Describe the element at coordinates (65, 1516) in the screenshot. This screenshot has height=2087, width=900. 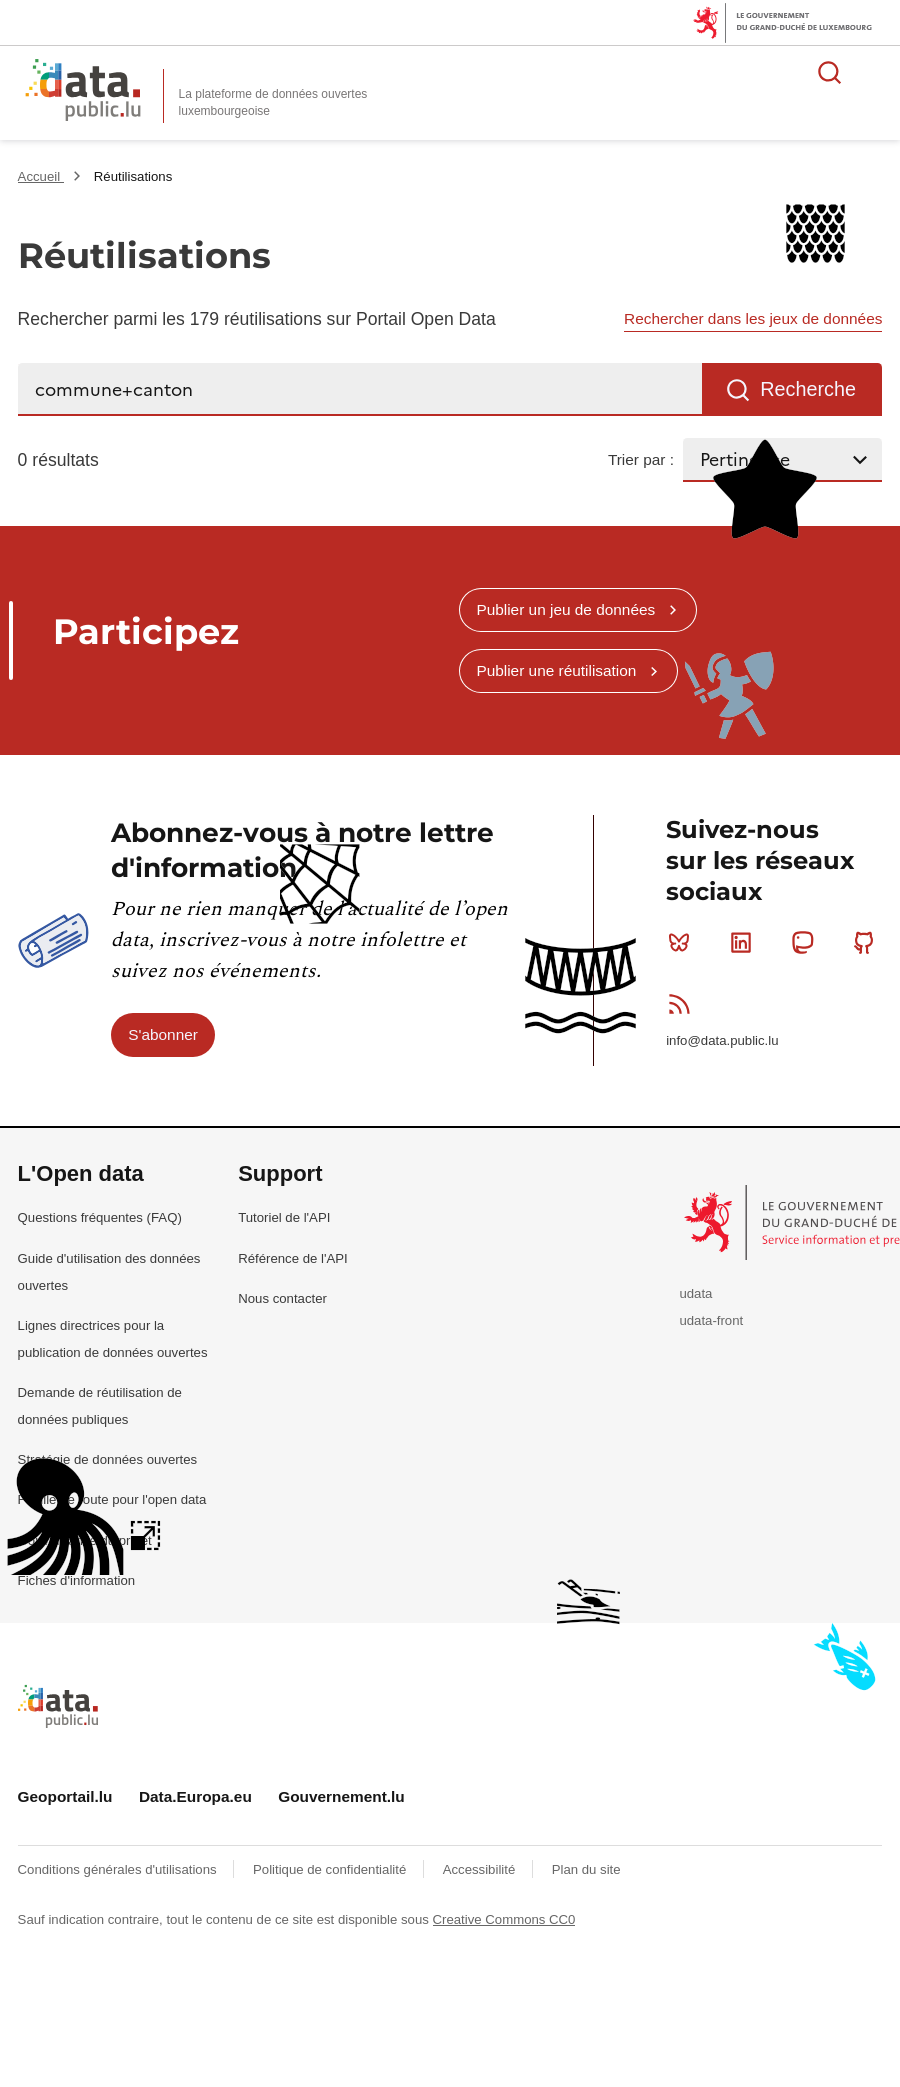
I see `squid or octopus creature icon for a game` at that location.